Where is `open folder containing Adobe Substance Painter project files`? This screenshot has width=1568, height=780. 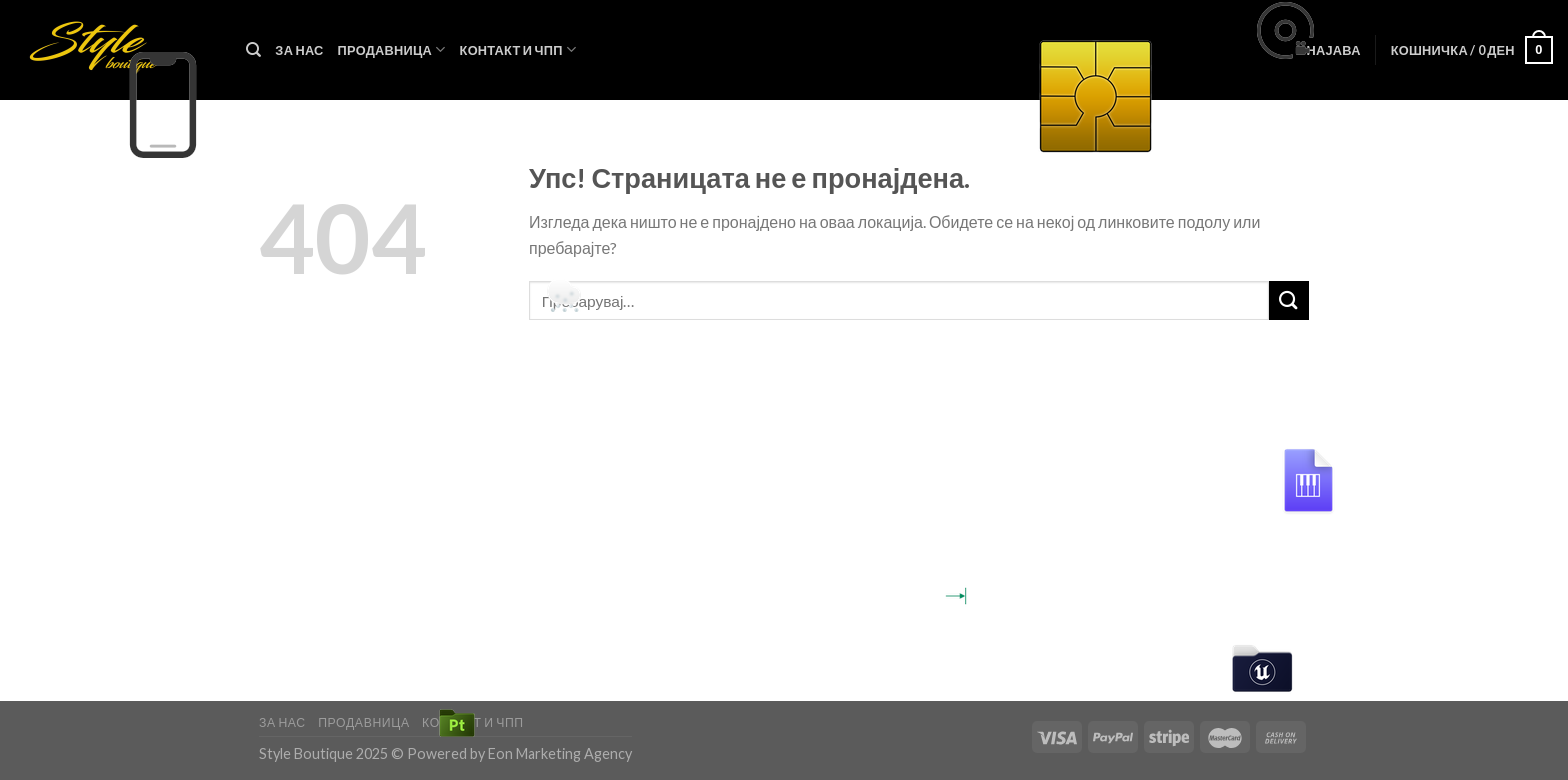
open folder containing Adobe Substance Painter project files is located at coordinates (457, 724).